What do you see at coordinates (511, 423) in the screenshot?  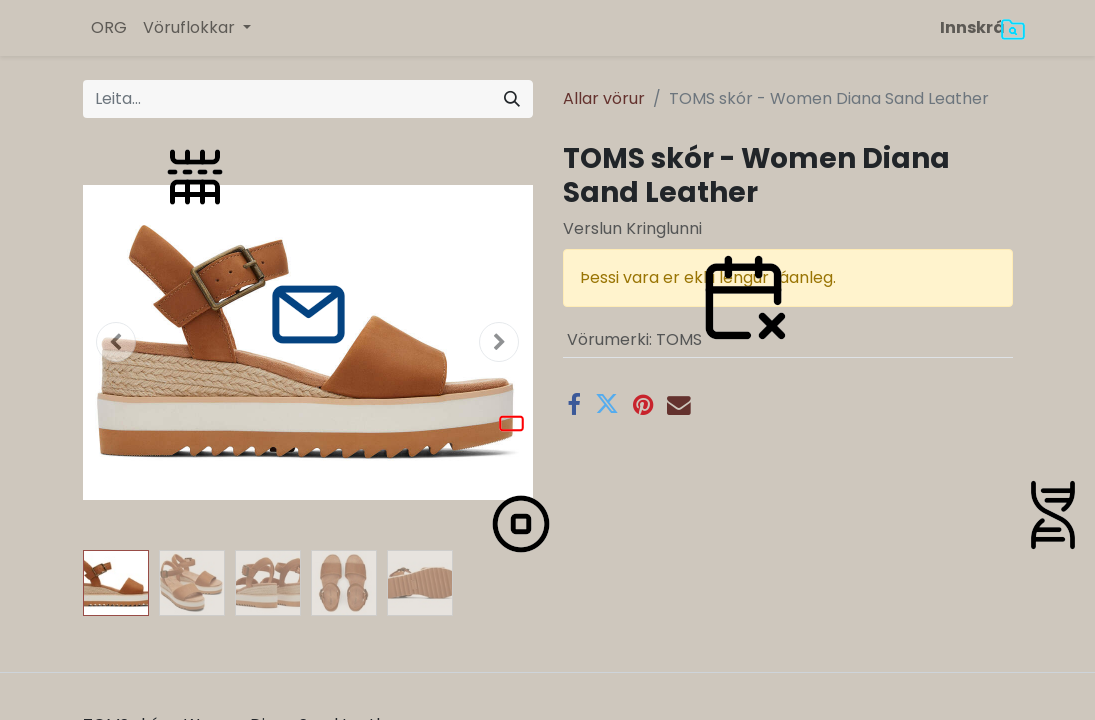 I see `toggle to landscape orientation` at bounding box center [511, 423].